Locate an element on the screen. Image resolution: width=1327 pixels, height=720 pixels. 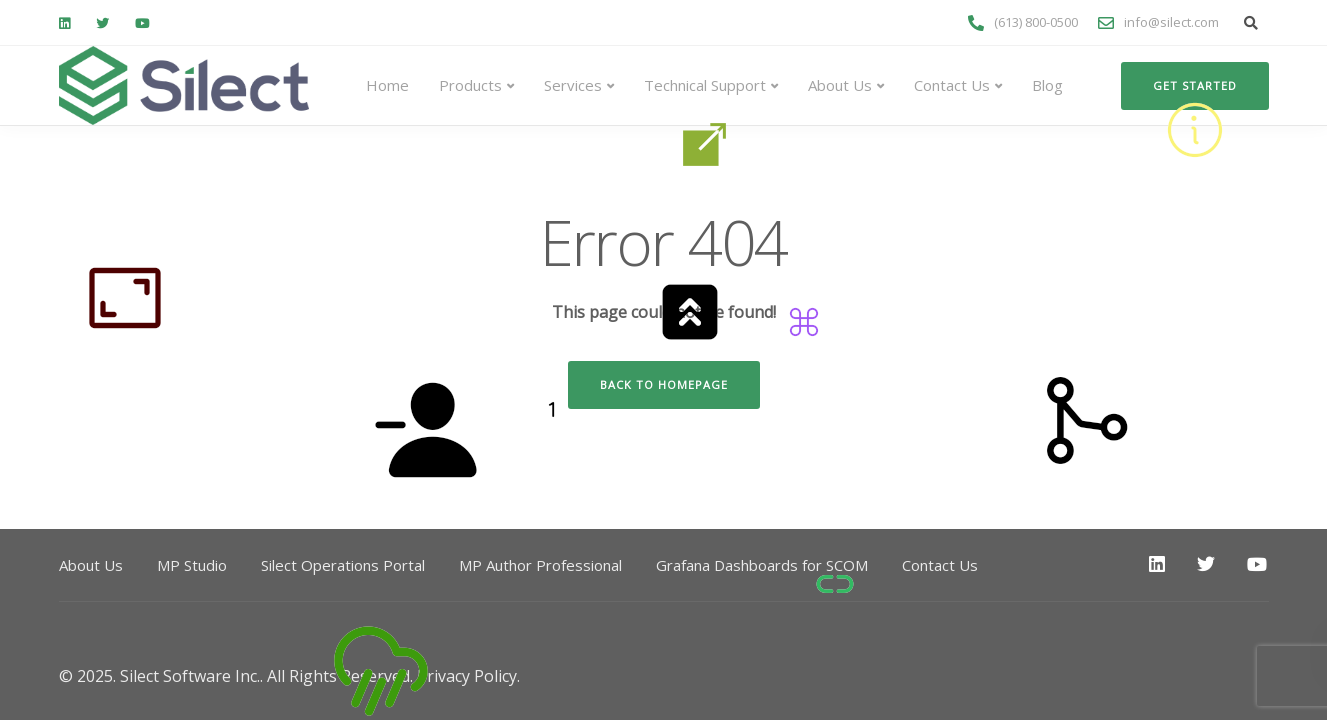
enter fullscreen mode is located at coordinates (125, 298).